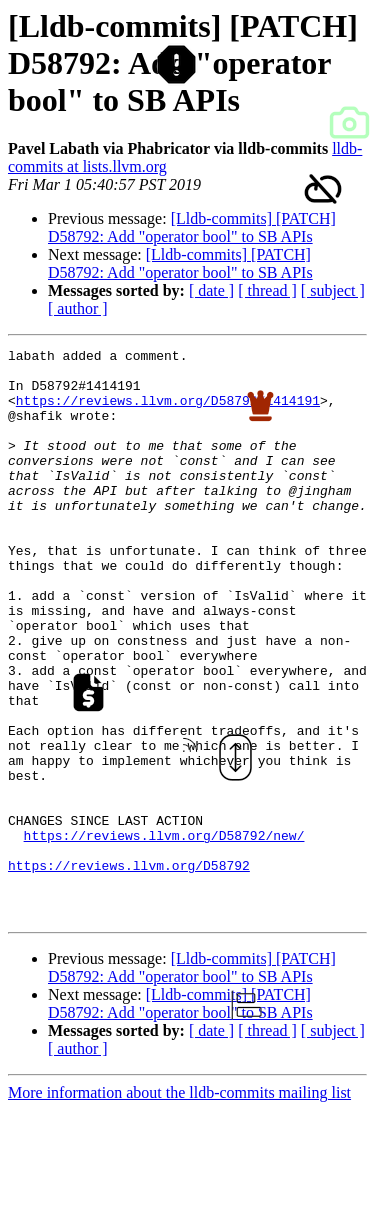 The width and height of the screenshot is (375, 1224). What do you see at coordinates (323, 189) in the screenshot?
I see `indicates no cloud connection or offline status` at bounding box center [323, 189].